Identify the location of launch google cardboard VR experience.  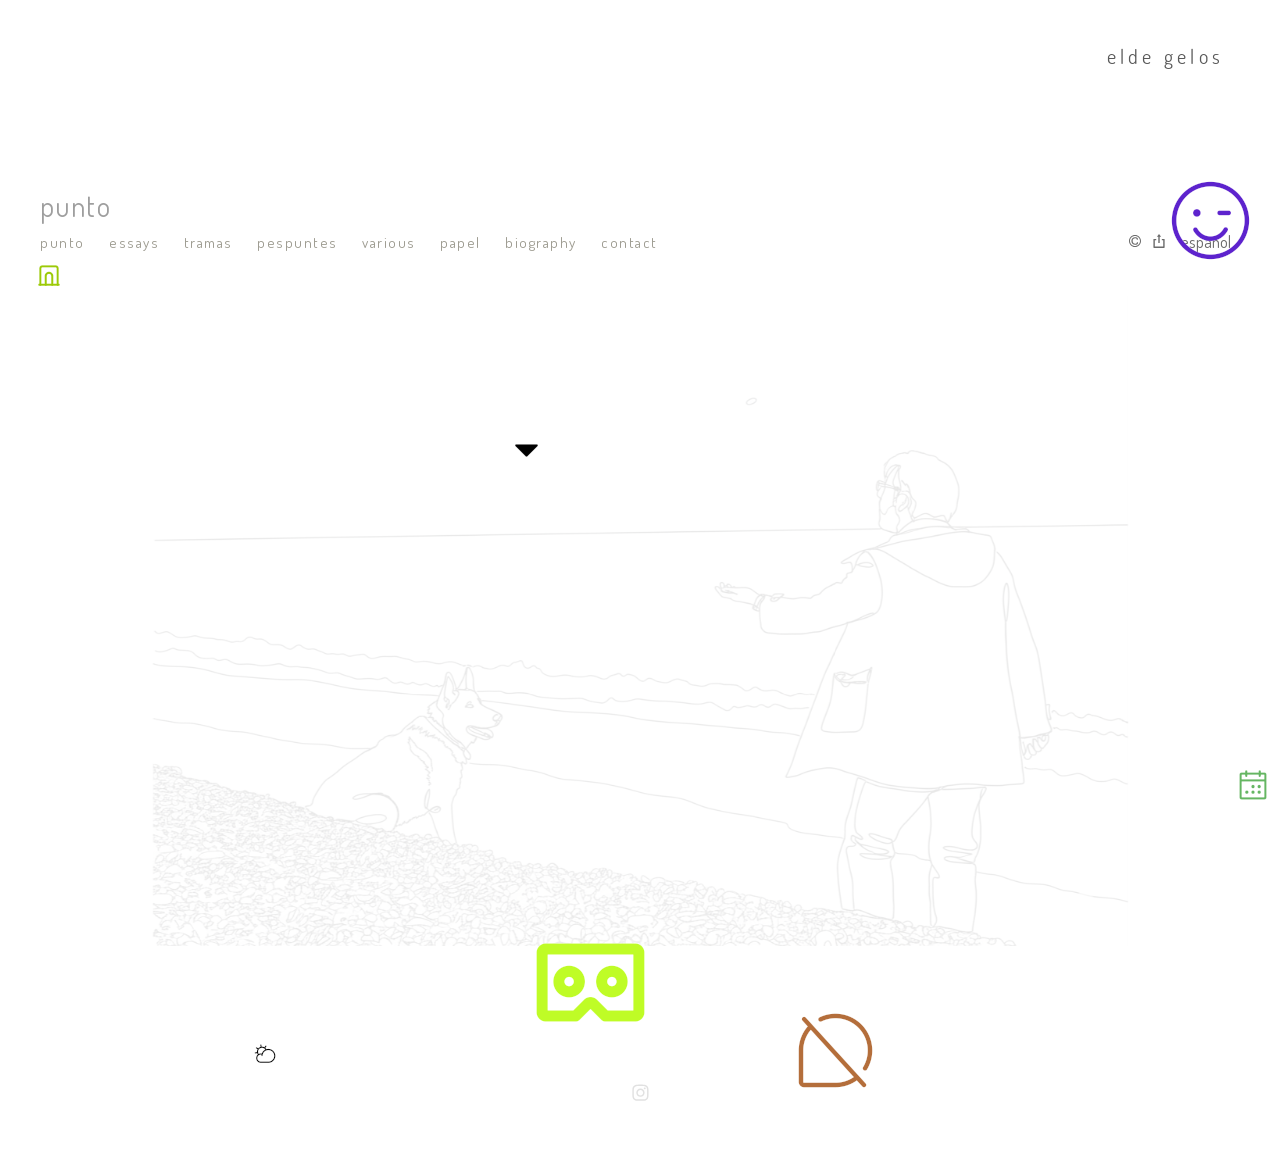
(590, 982).